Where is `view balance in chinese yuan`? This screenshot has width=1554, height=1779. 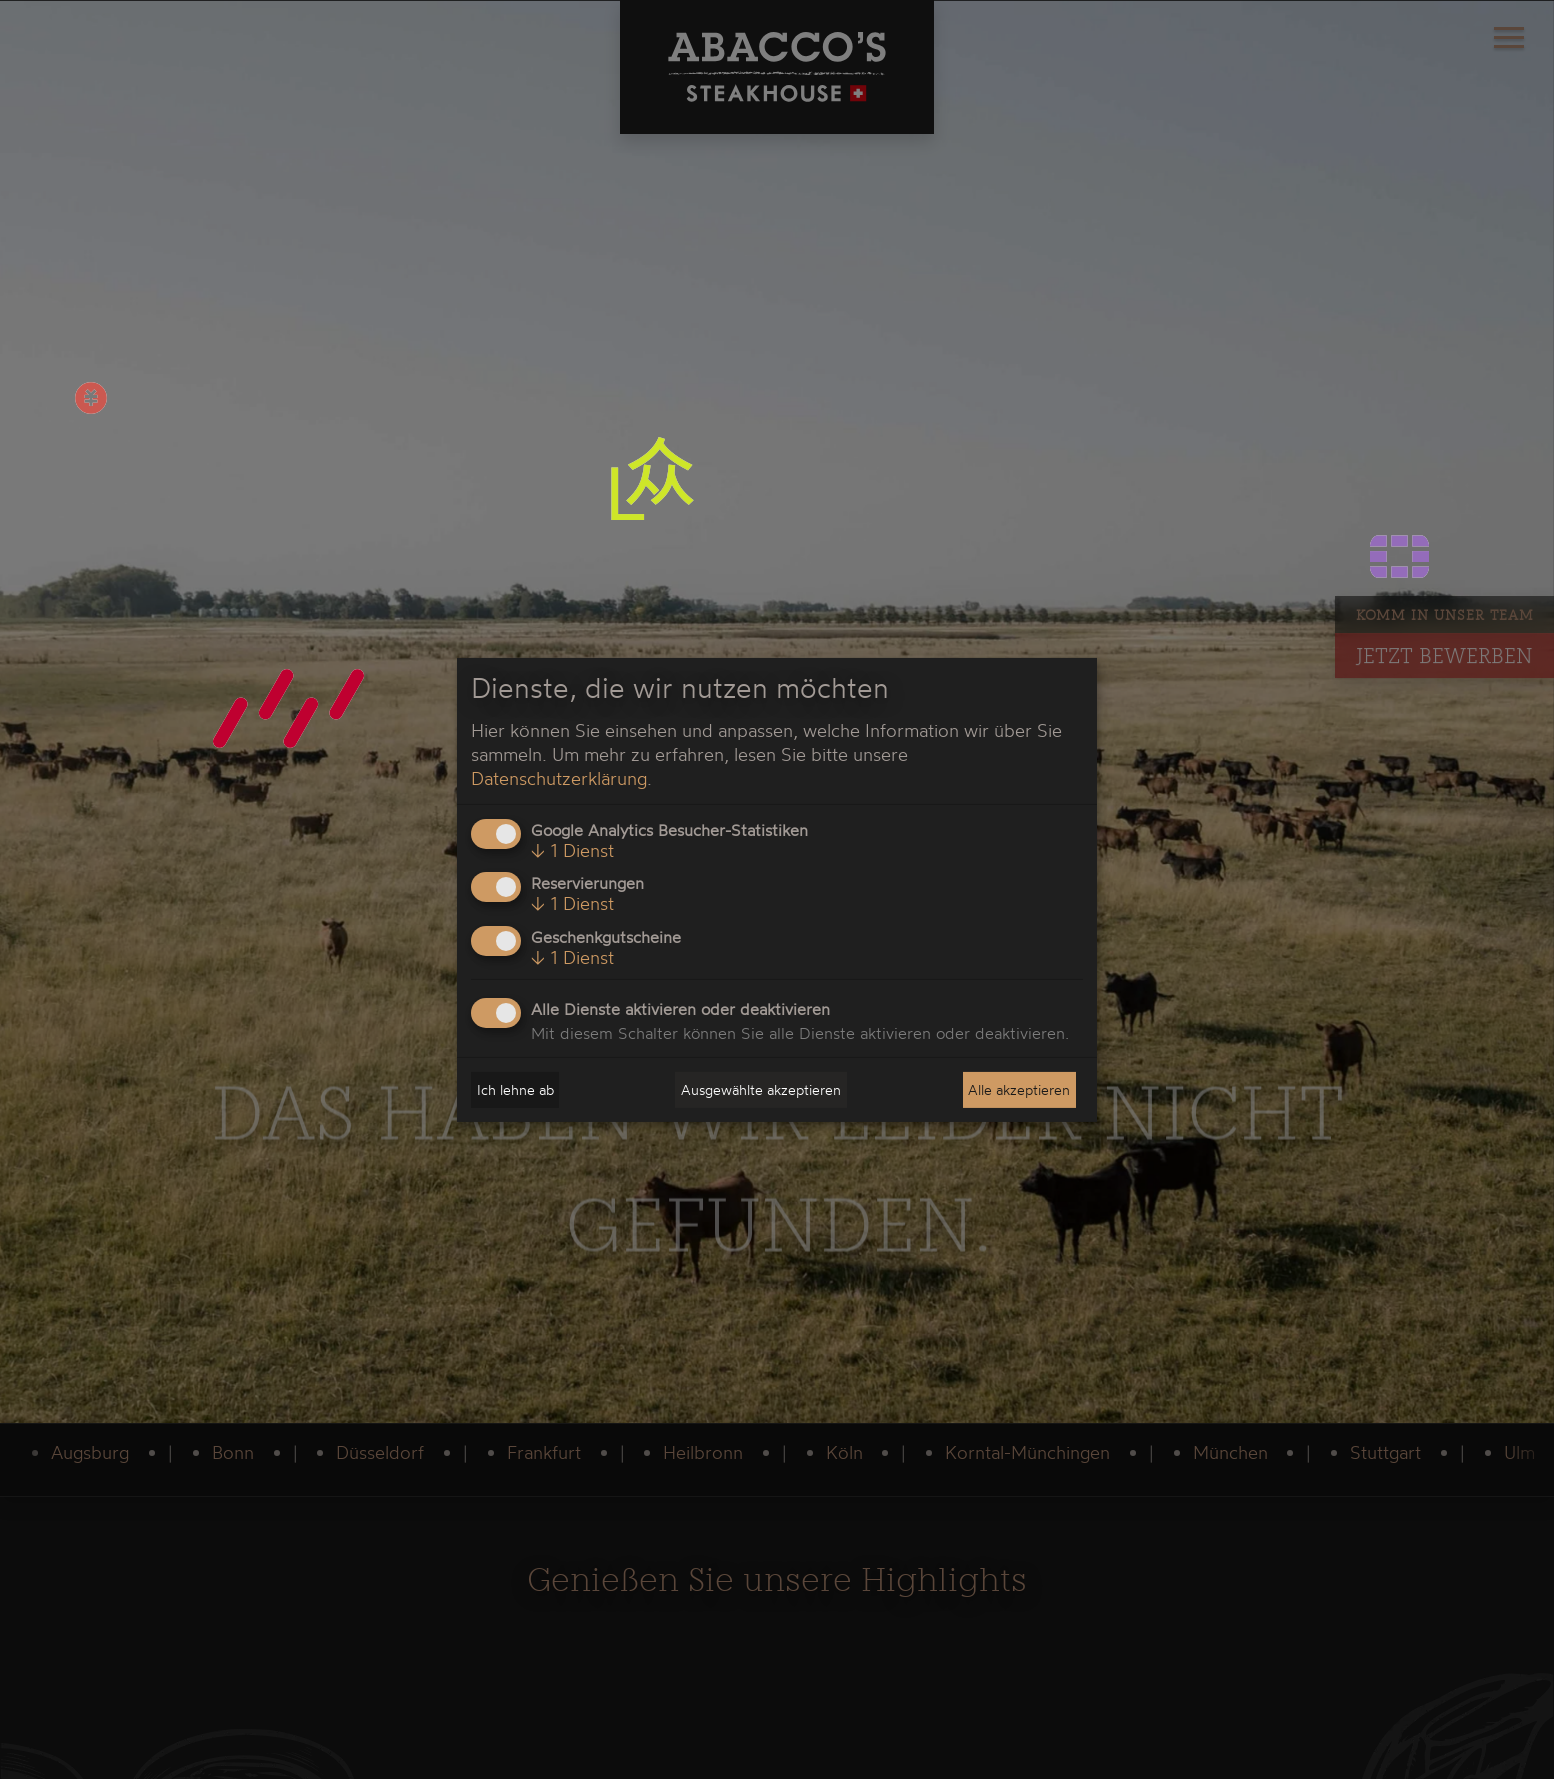 view balance in chinese yuan is located at coordinates (91, 398).